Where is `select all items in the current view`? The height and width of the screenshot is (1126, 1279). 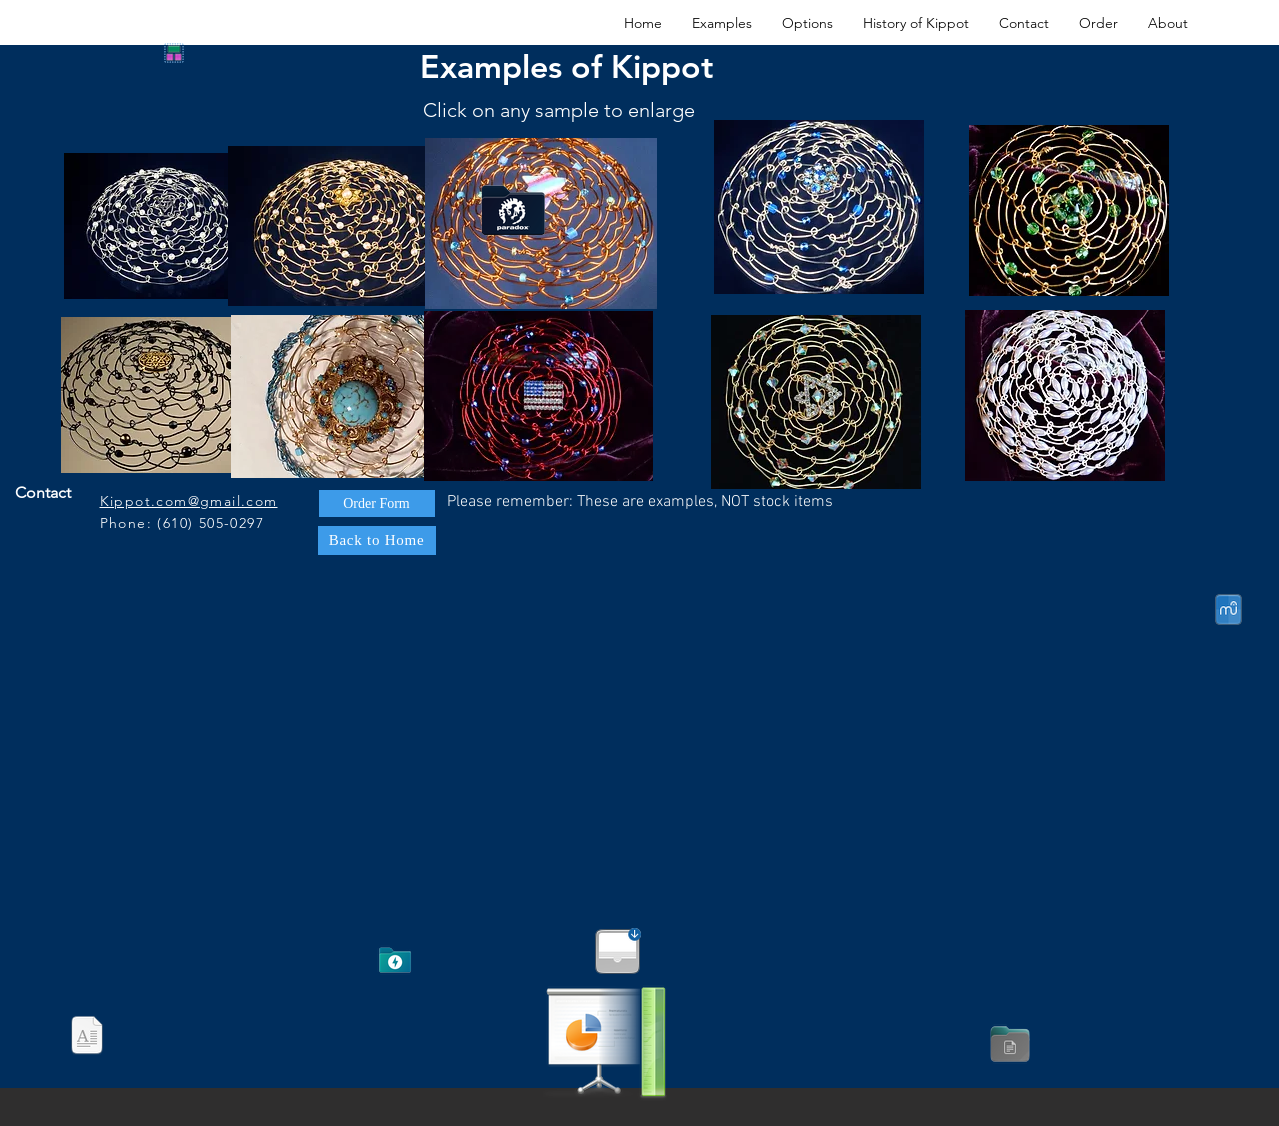
select all items in the current view is located at coordinates (174, 53).